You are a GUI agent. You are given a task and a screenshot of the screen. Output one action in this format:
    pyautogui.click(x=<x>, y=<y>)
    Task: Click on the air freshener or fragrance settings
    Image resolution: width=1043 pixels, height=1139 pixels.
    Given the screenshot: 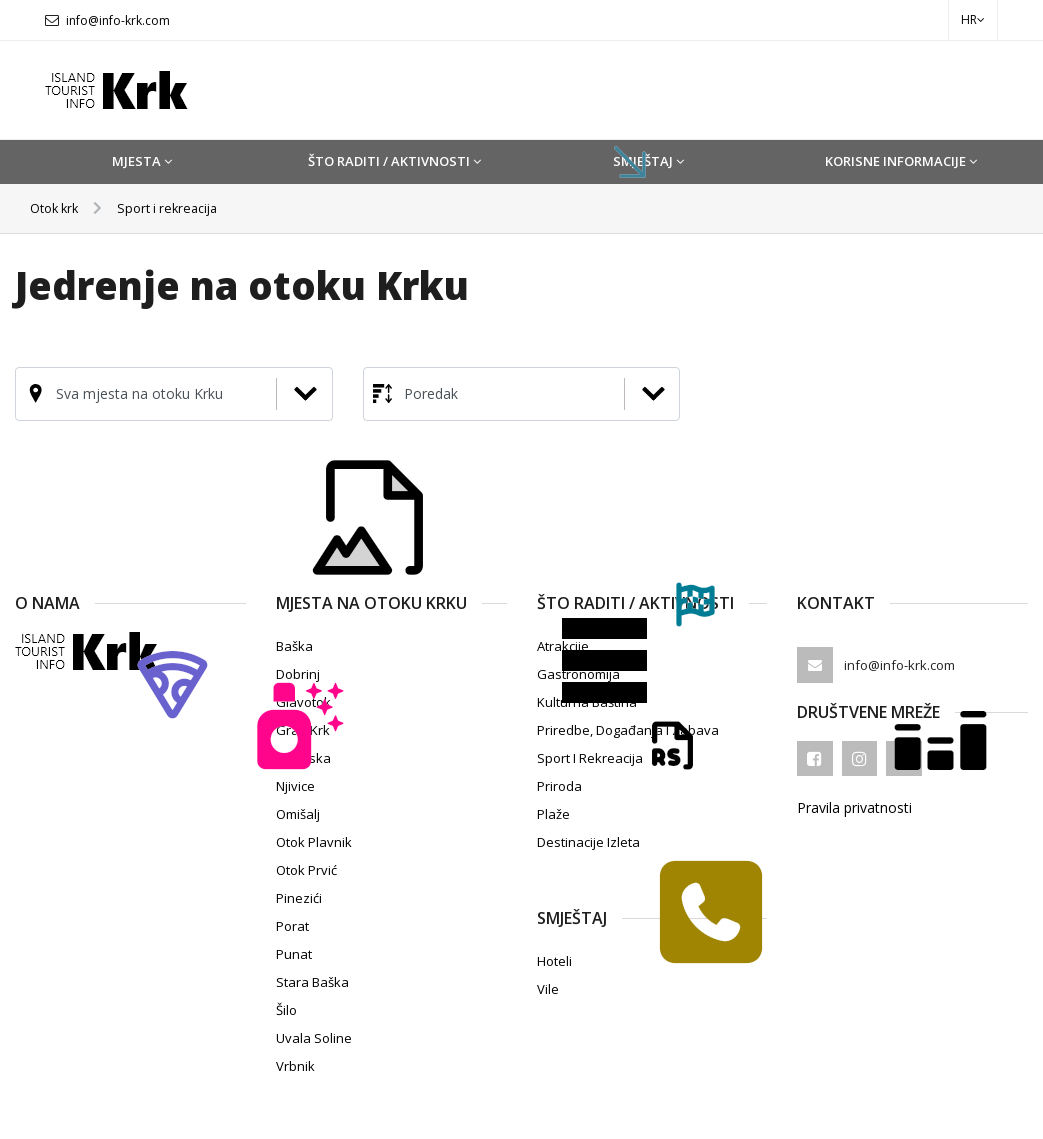 What is the action you would take?
    pyautogui.click(x=295, y=726)
    